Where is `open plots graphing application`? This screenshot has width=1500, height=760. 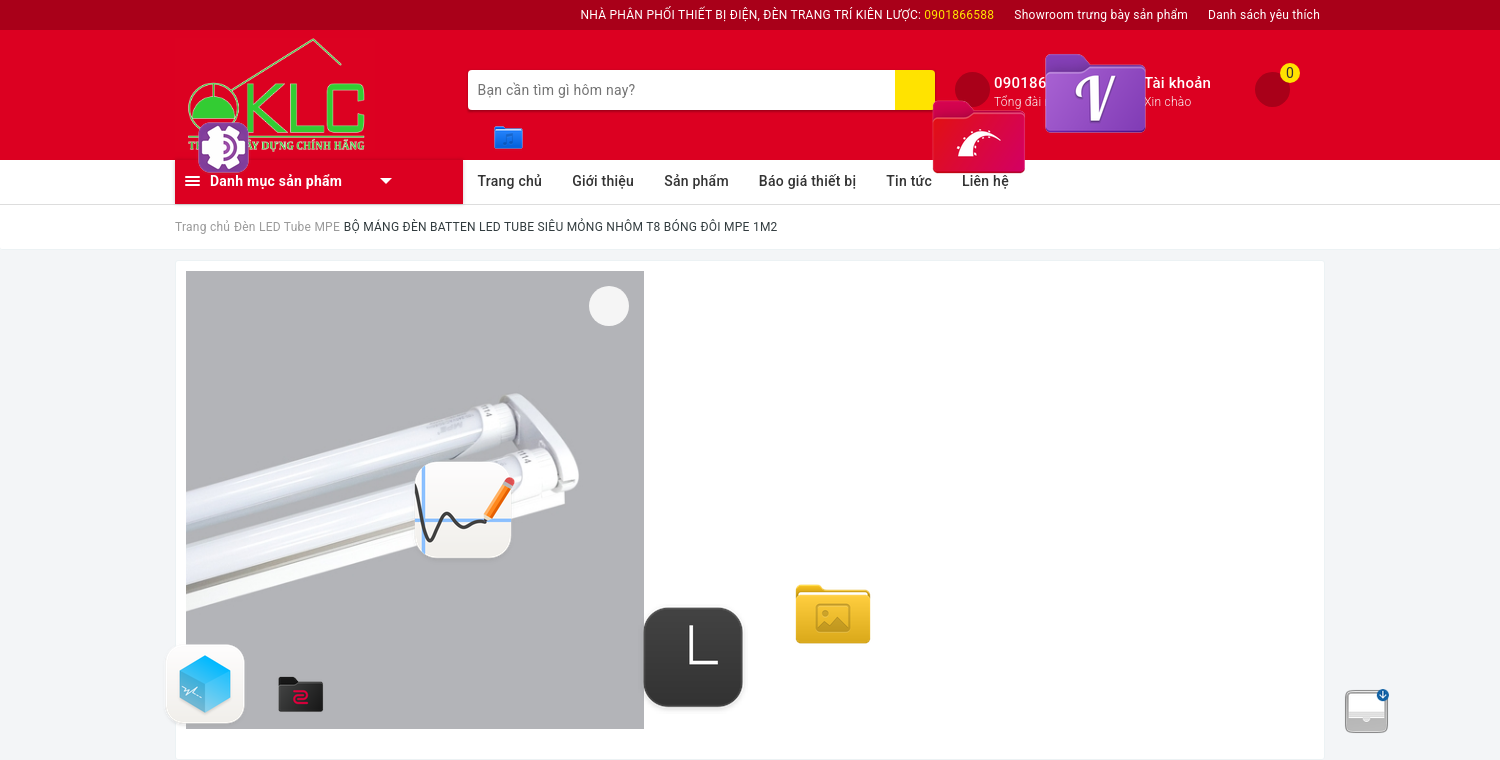
open plots graphing application is located at coordinates (463, 510).